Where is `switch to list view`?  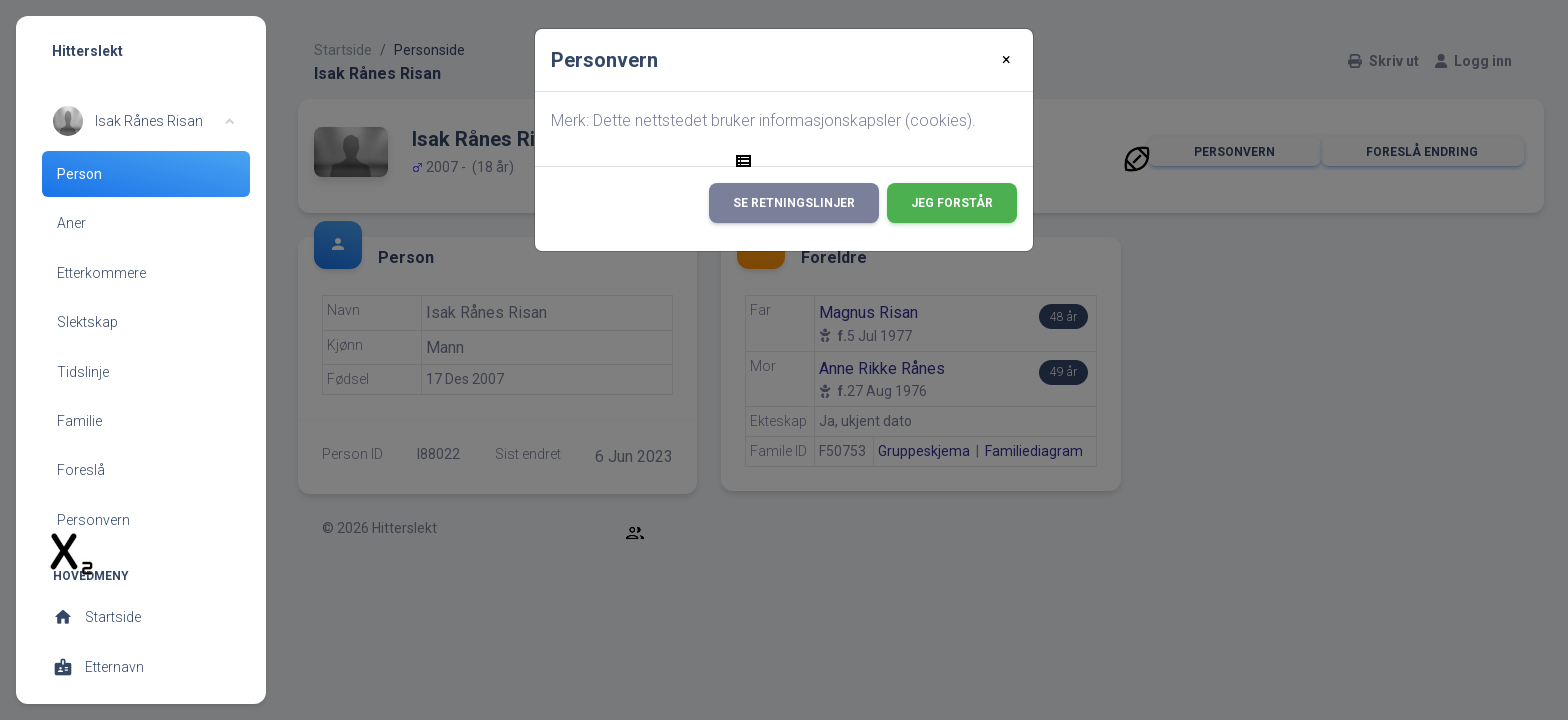 switch to list view is located at coordinates (744, 161).